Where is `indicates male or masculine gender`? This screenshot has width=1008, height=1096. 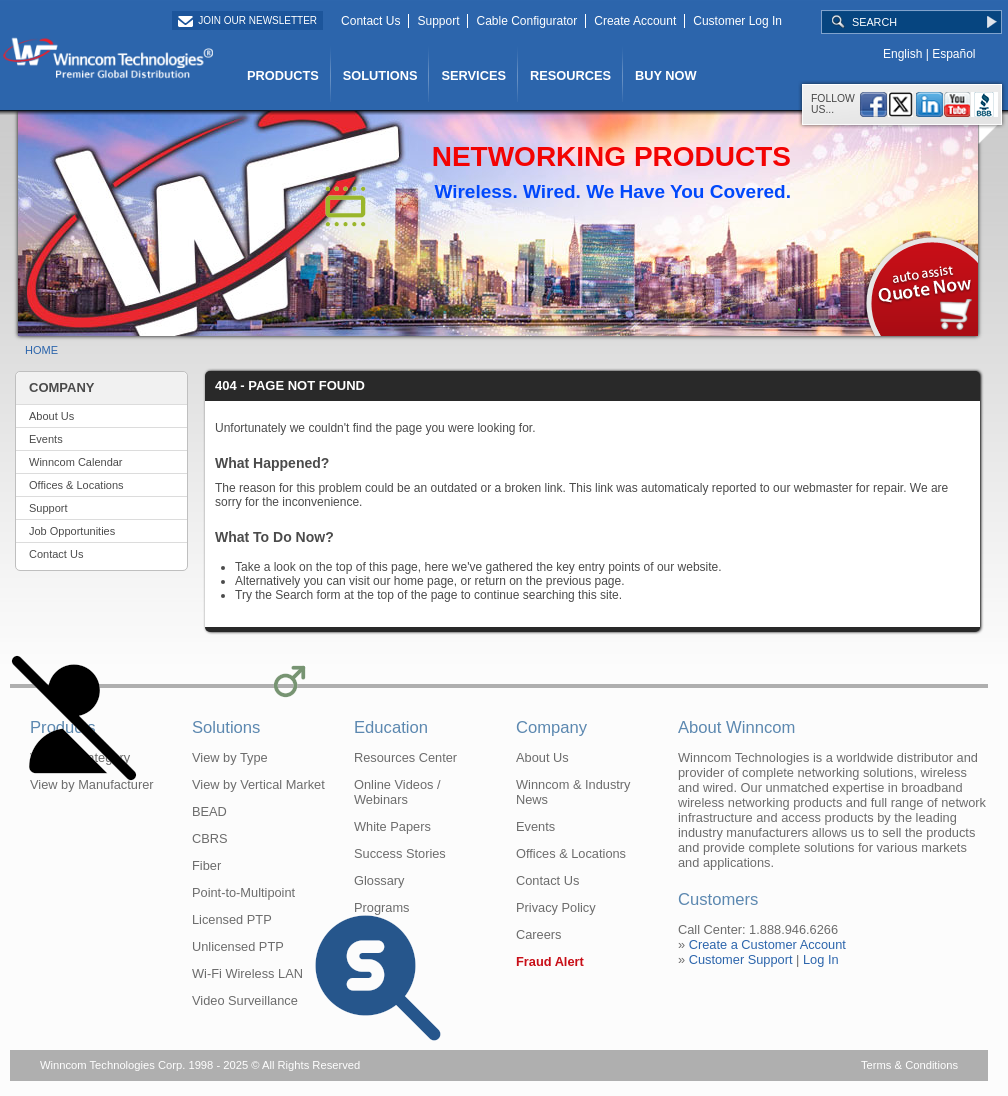
indicates male or masculine gender is located at coordinates (289, 681).